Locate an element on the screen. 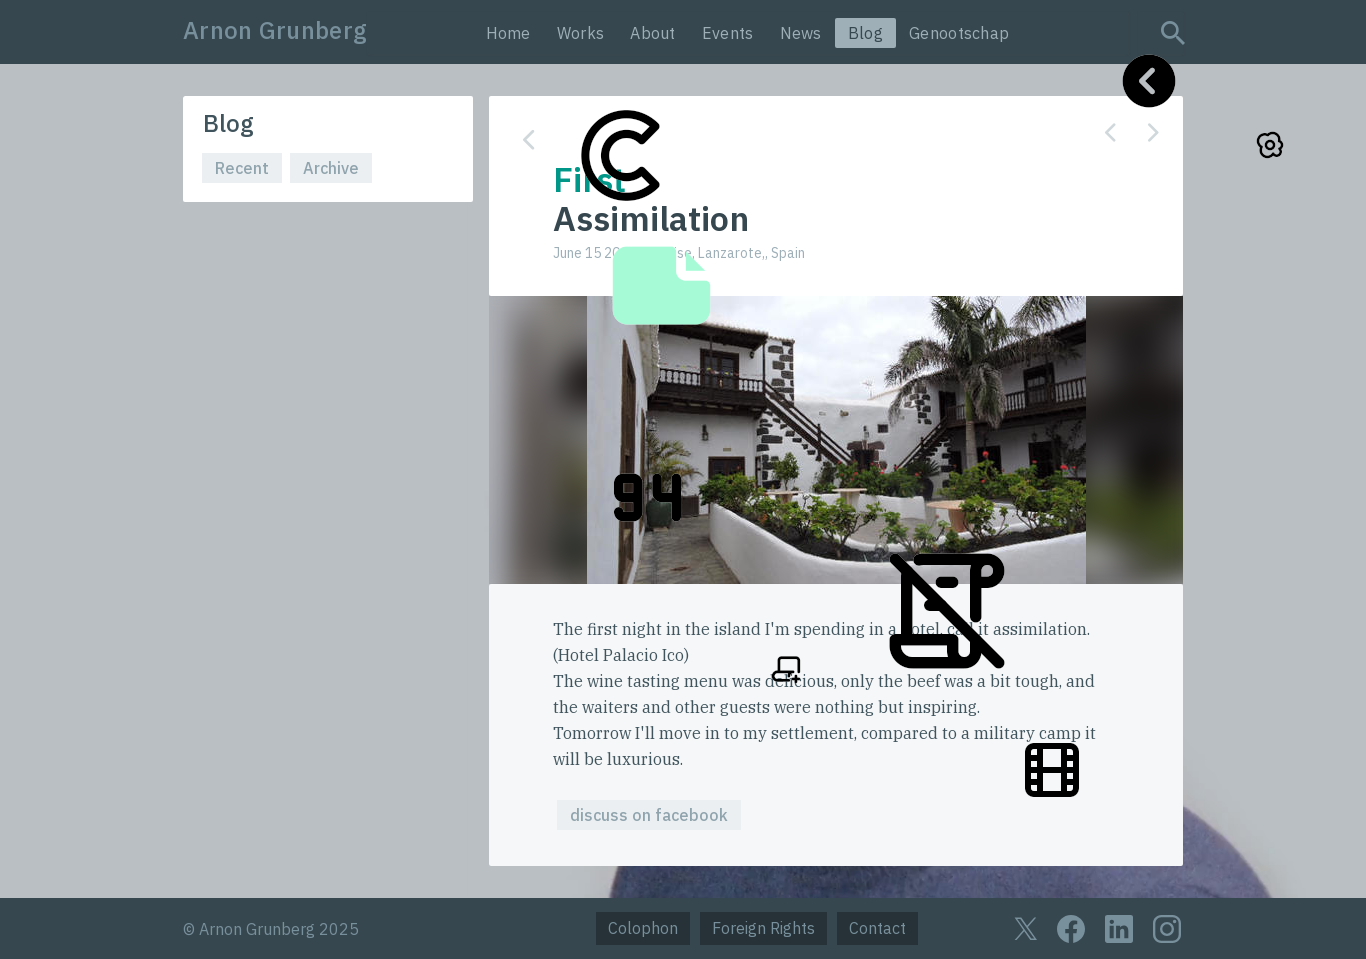 The image size is (1366, 959). indicates item number 94 in a list or sequence is located at coordinates (647, 497).